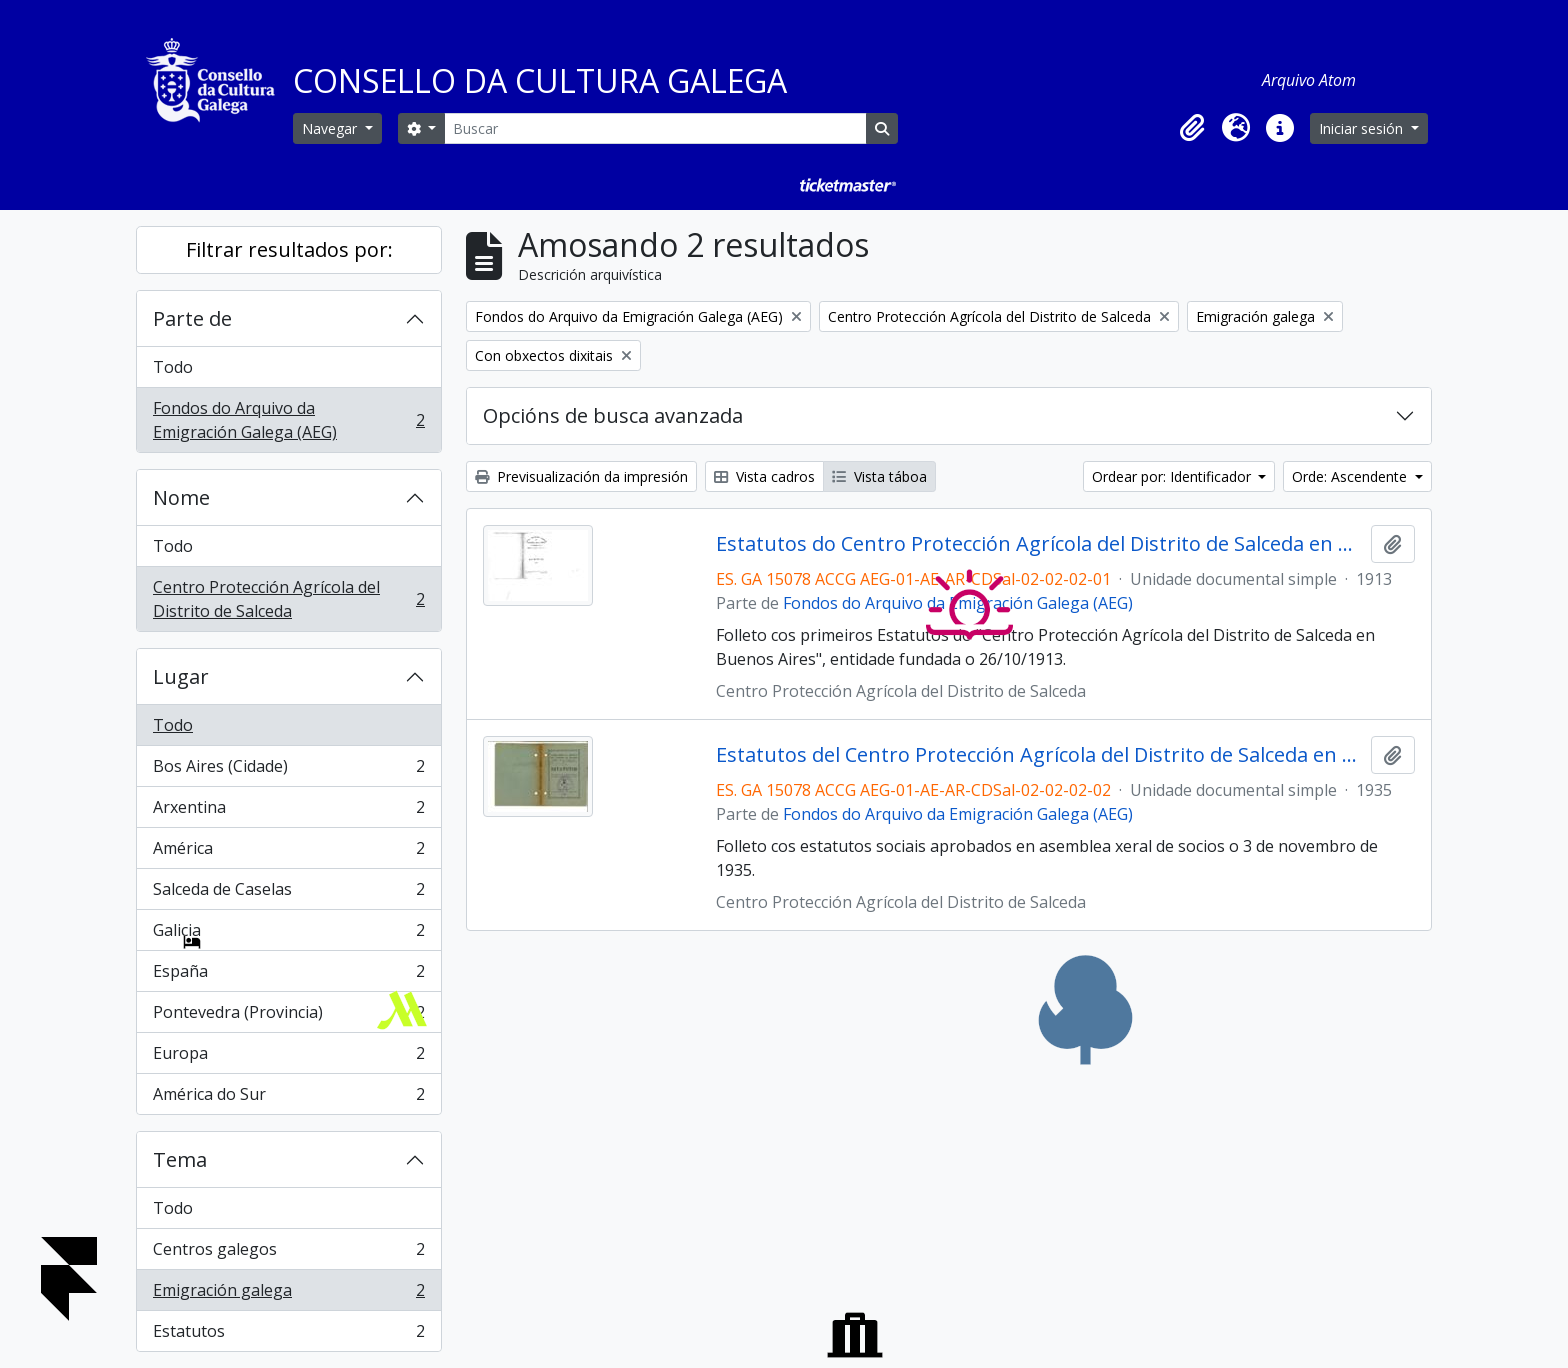  What do you see at coordinates (1085, 1012) in the screenshot?
I see `access nature or environmental settings` at bounding box center [1085, 1012].